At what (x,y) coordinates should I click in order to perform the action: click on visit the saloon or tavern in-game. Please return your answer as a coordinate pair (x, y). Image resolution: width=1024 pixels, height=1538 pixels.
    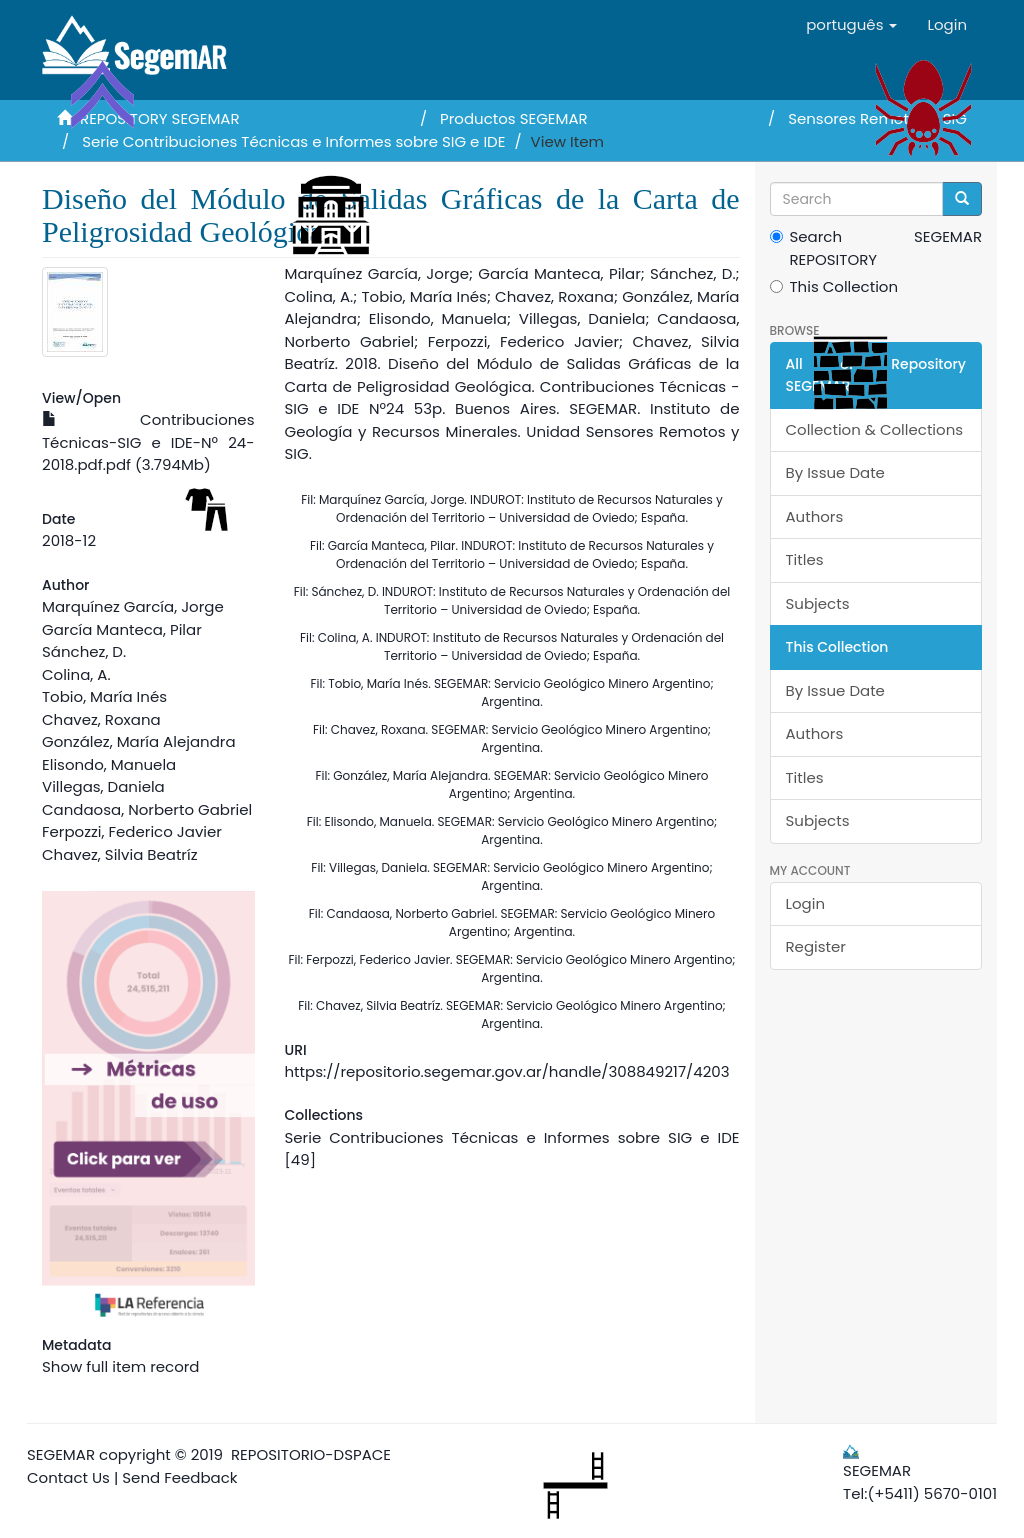
    Looking at the image, I should click on (331, 215).